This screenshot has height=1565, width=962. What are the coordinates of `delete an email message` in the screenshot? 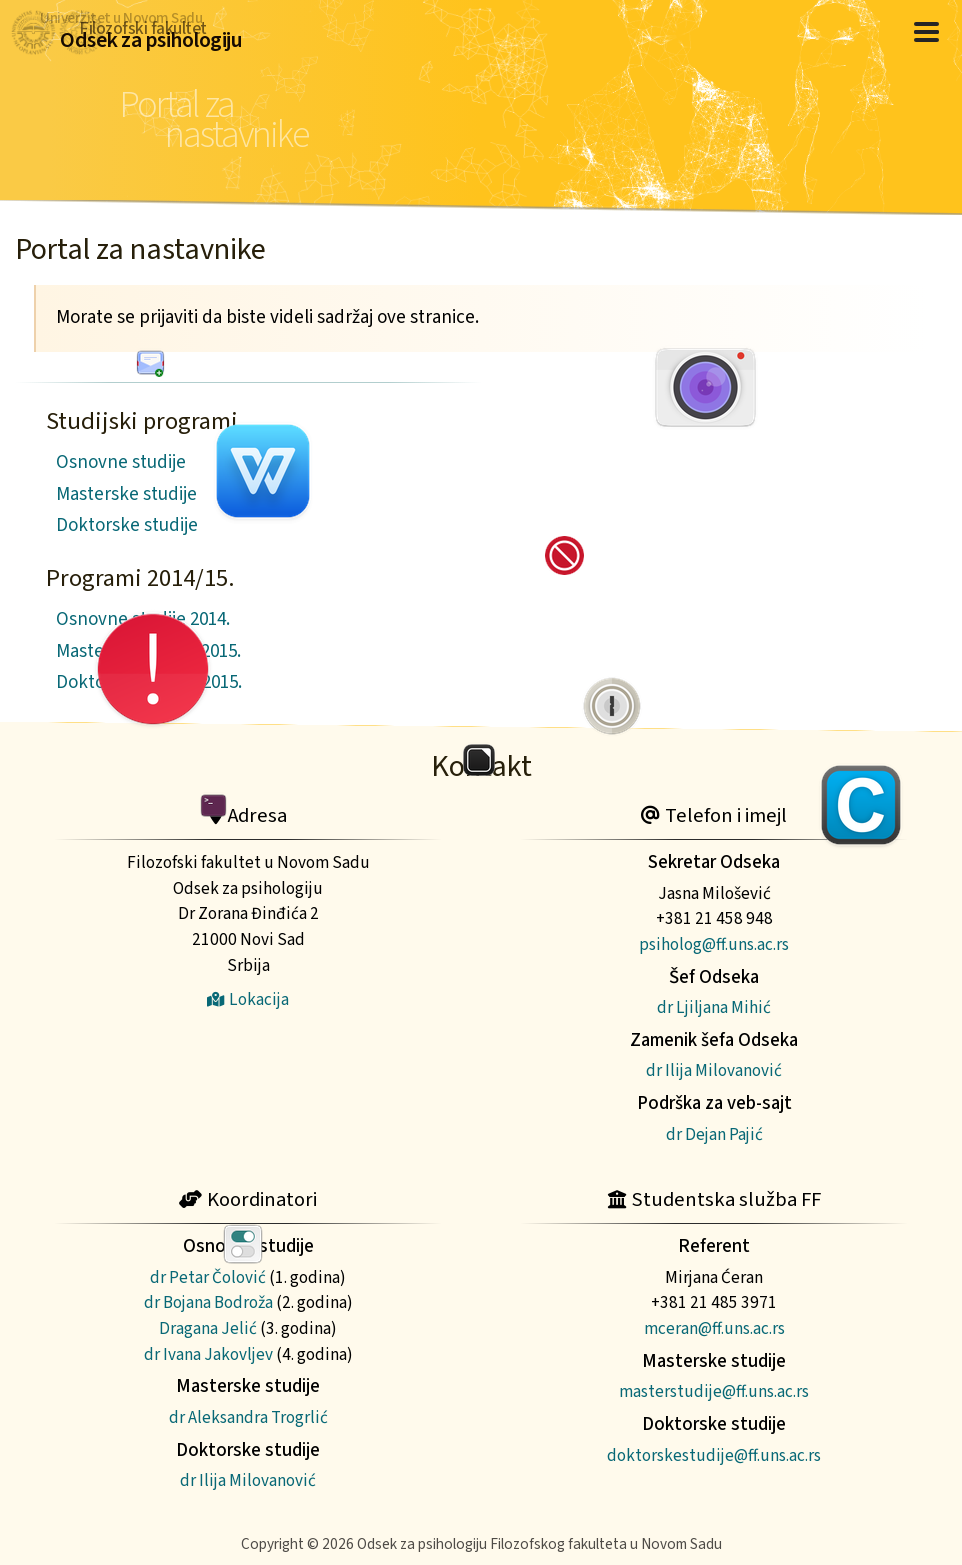 It's located at (564, 555).